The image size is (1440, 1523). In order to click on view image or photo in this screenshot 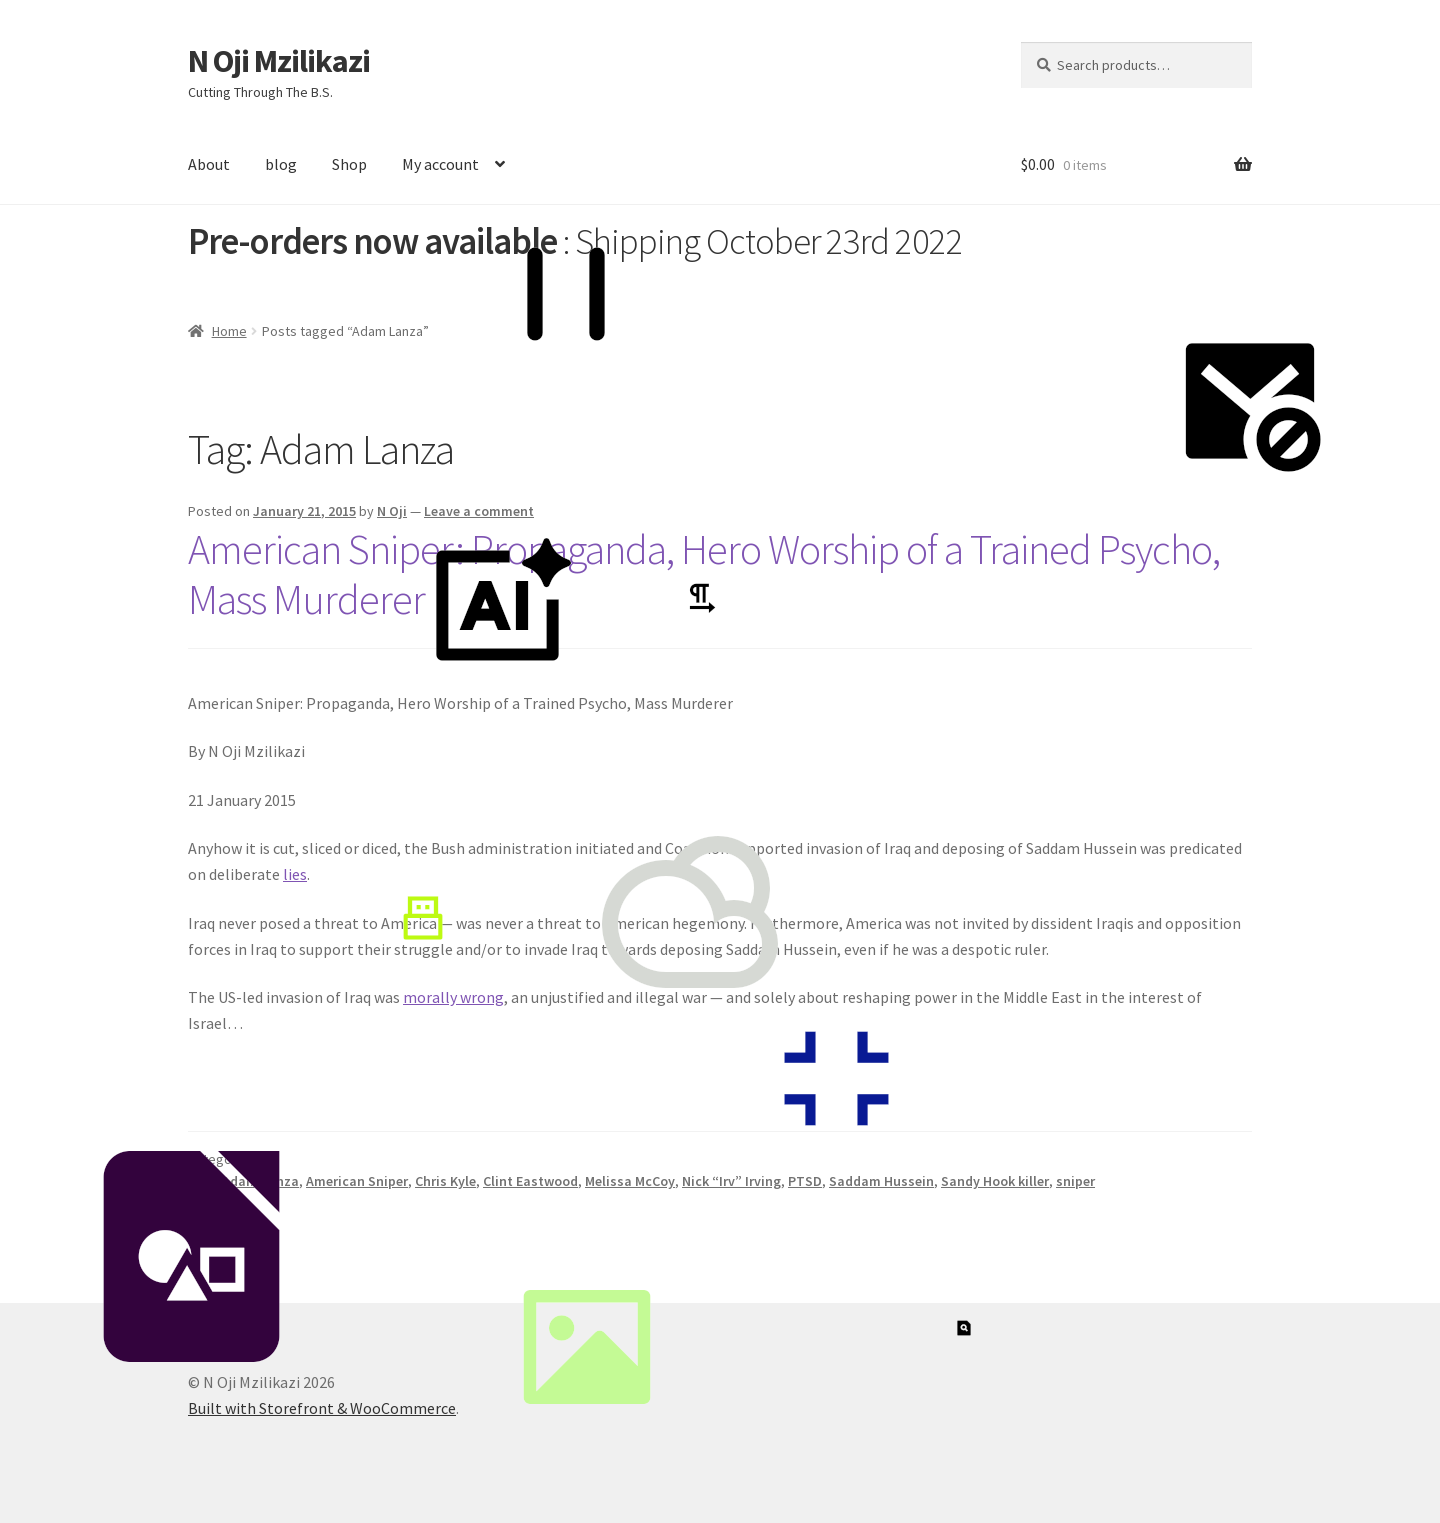, I will do `click(587, 1347)`.